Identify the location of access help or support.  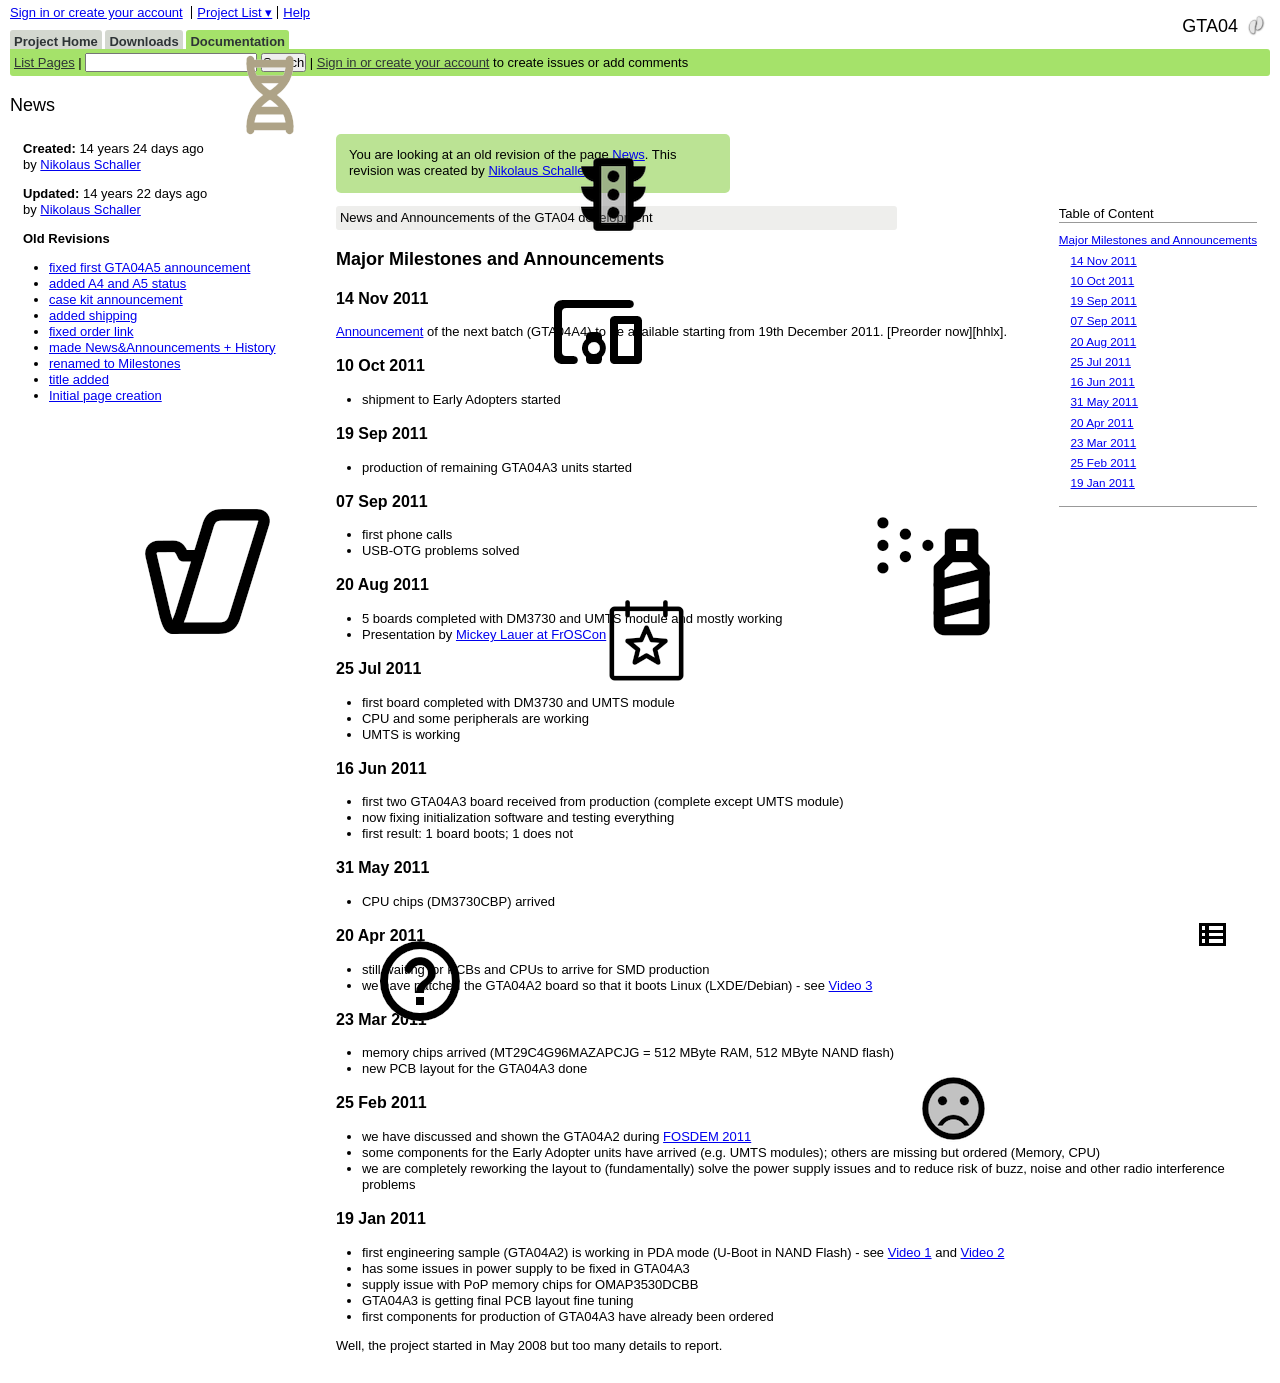
(420, 981).